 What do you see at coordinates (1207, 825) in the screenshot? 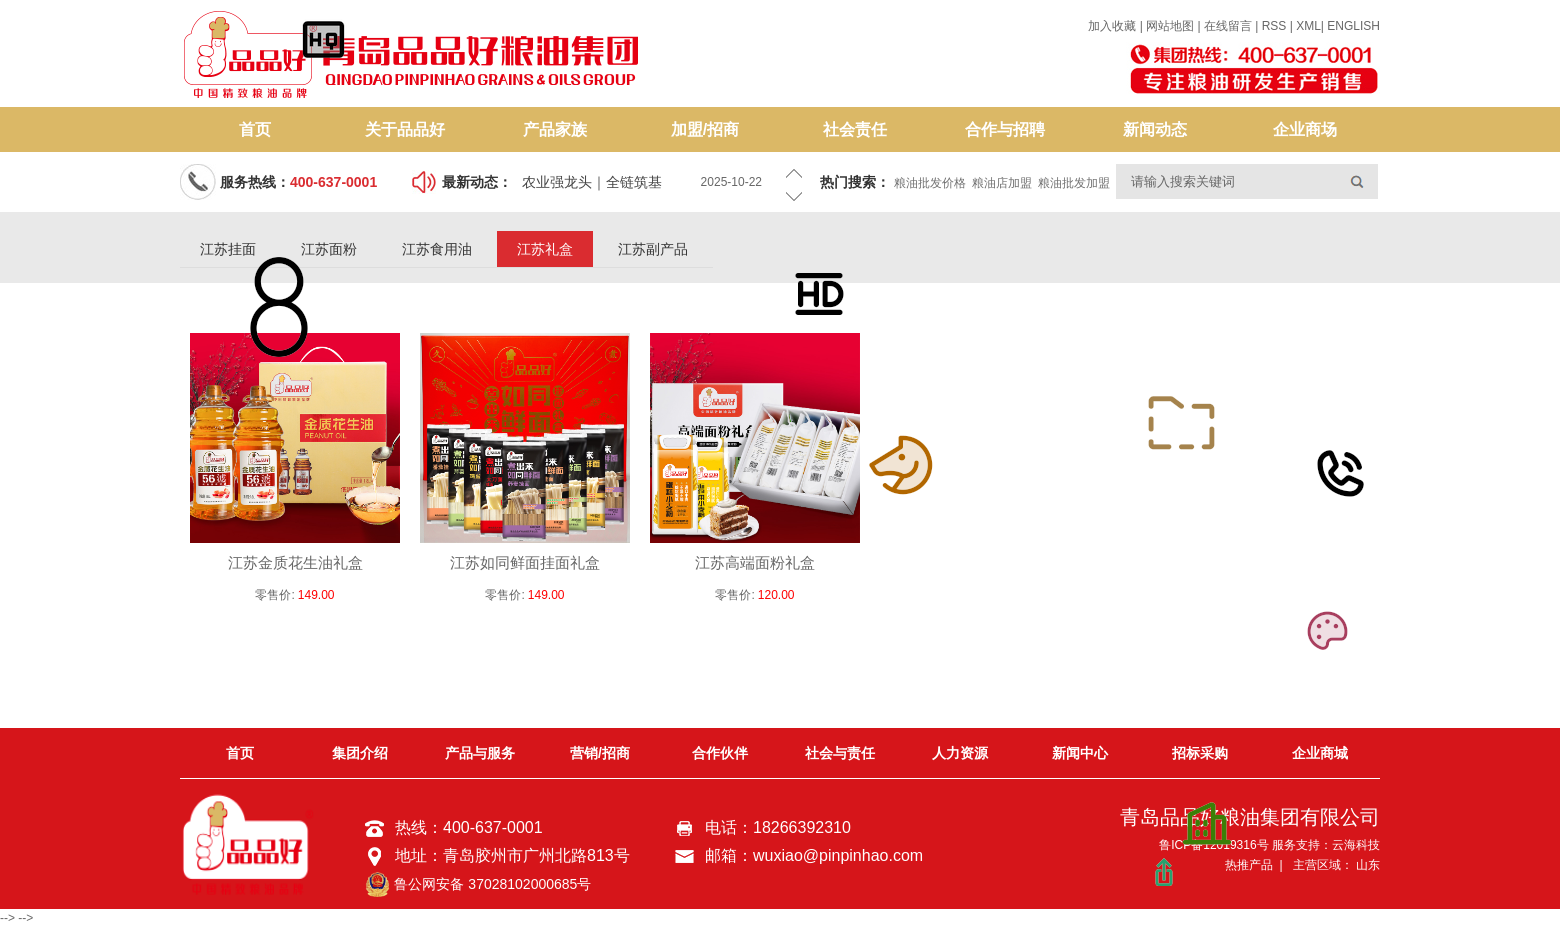
I see `view nearby buildings or offices` at bounding box center [1207, 825].